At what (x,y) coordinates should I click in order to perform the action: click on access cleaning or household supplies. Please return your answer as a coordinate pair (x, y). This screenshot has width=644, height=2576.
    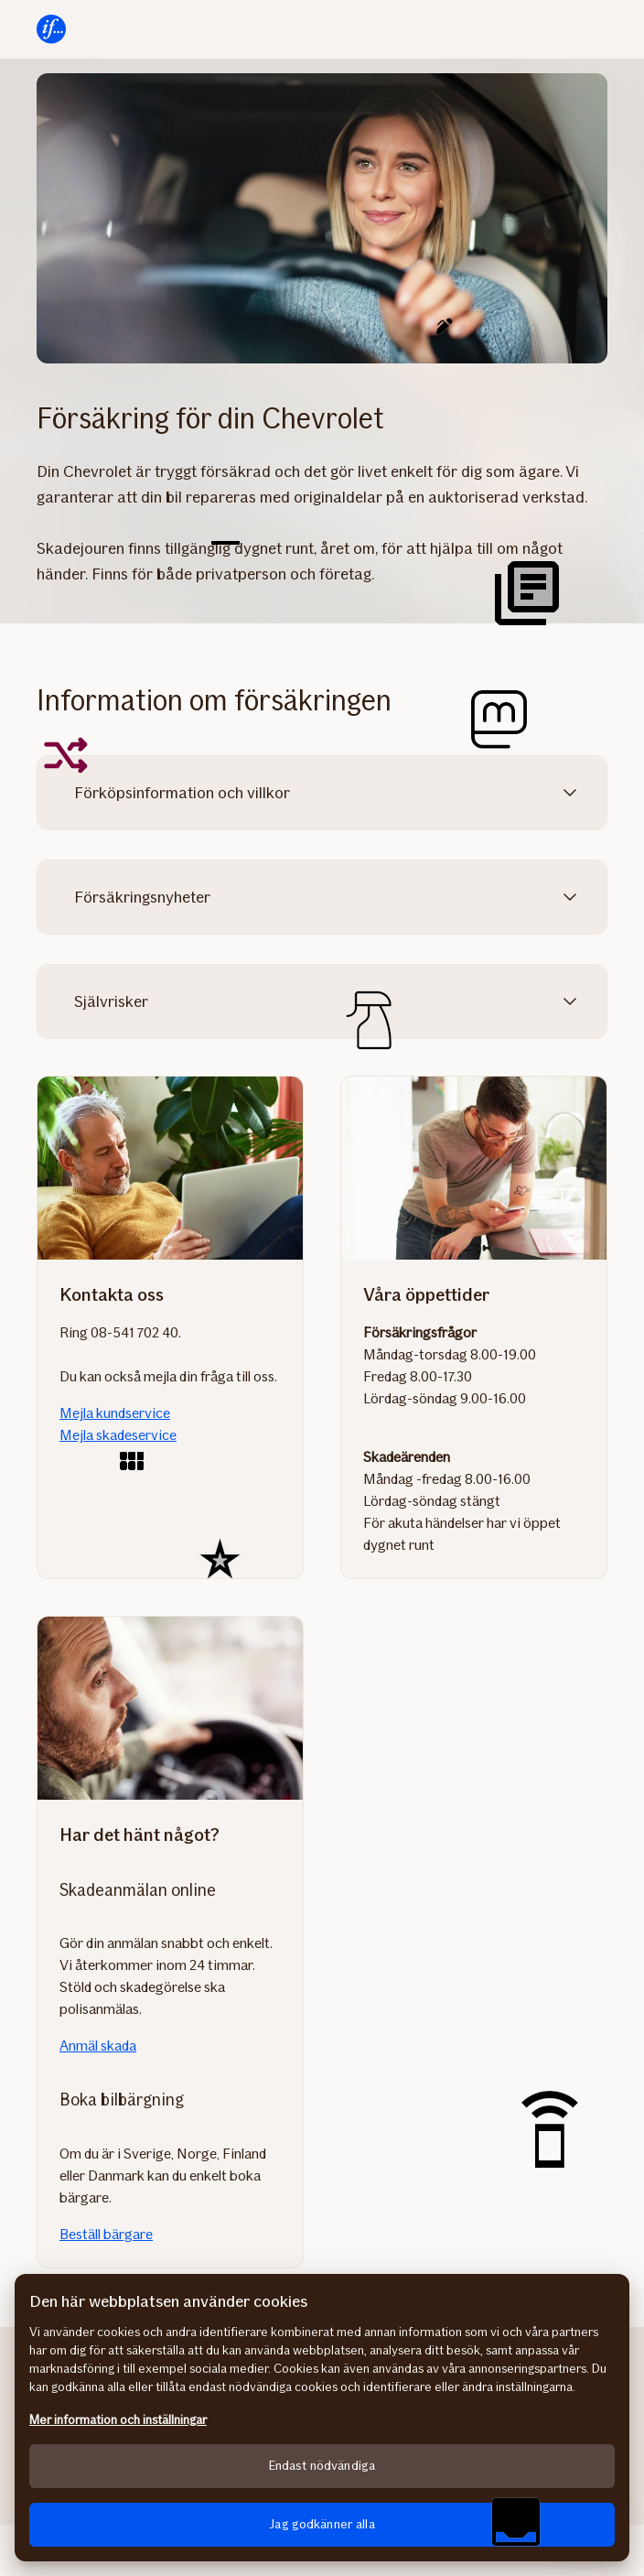
    Looking at the image, I should click on (370, 1020).